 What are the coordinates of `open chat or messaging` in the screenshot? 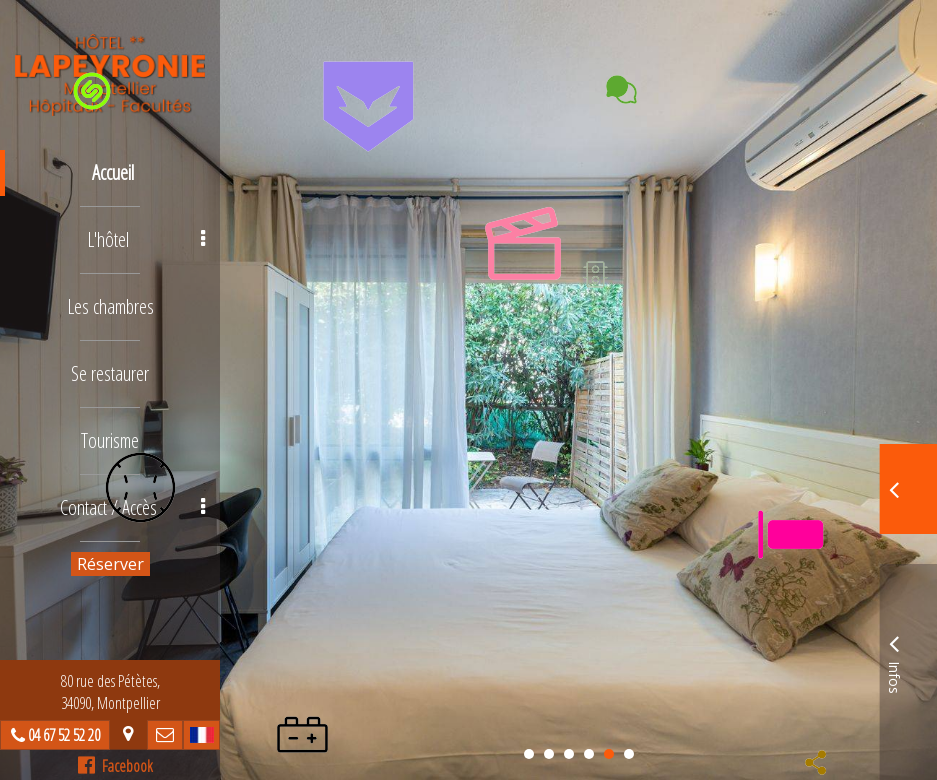 It's located at (621, 89).